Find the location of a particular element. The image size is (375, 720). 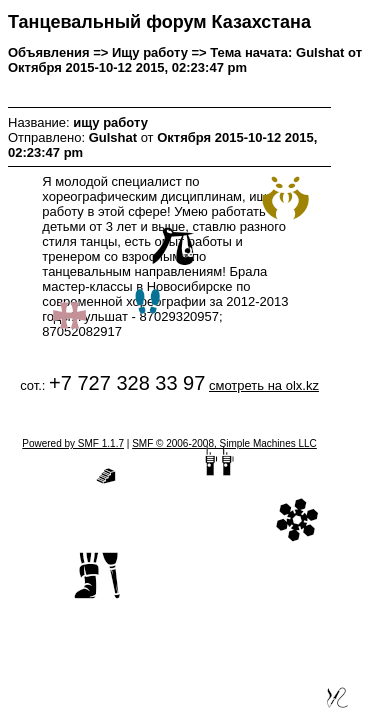

view walking directions or route history is located at coordinates (147, 301).